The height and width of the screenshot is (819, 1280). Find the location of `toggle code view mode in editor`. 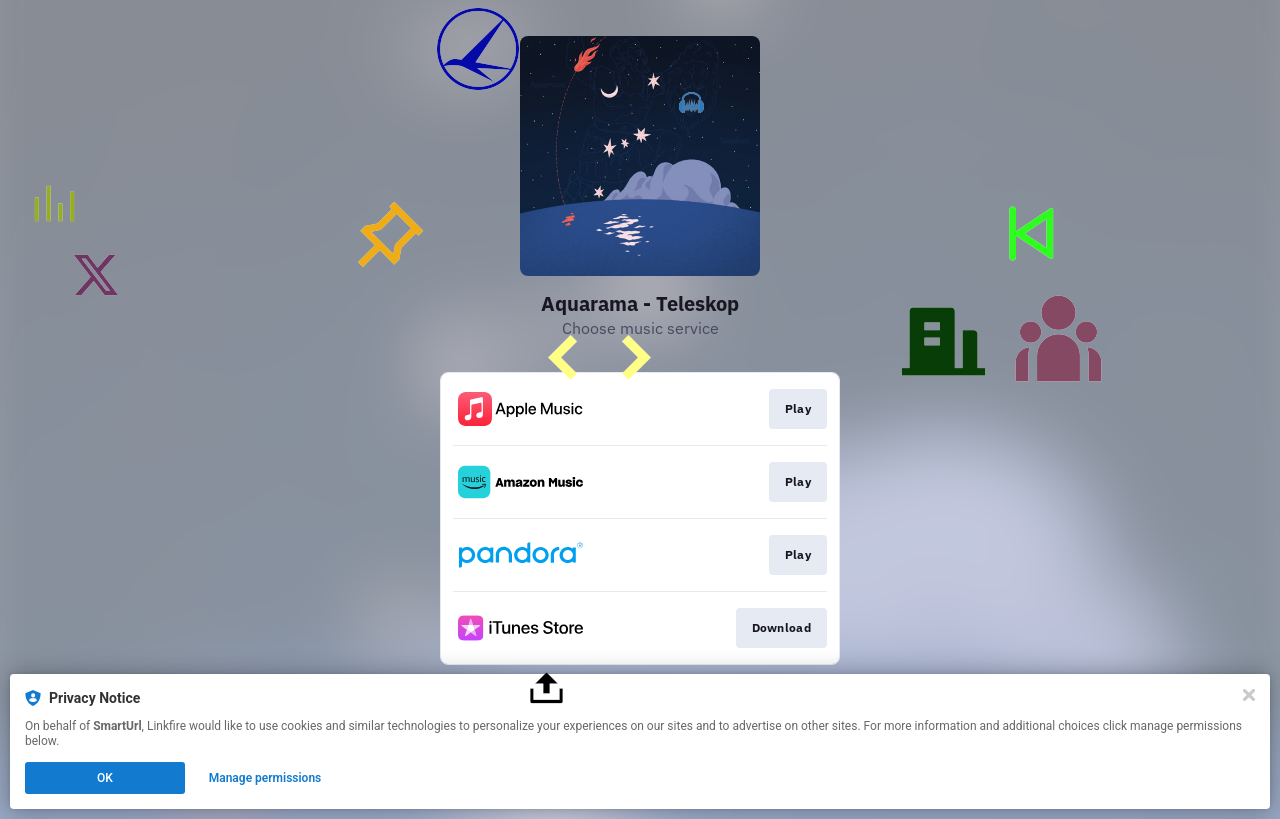

toggle code view mode in editor is located at coordinates (599, 357).